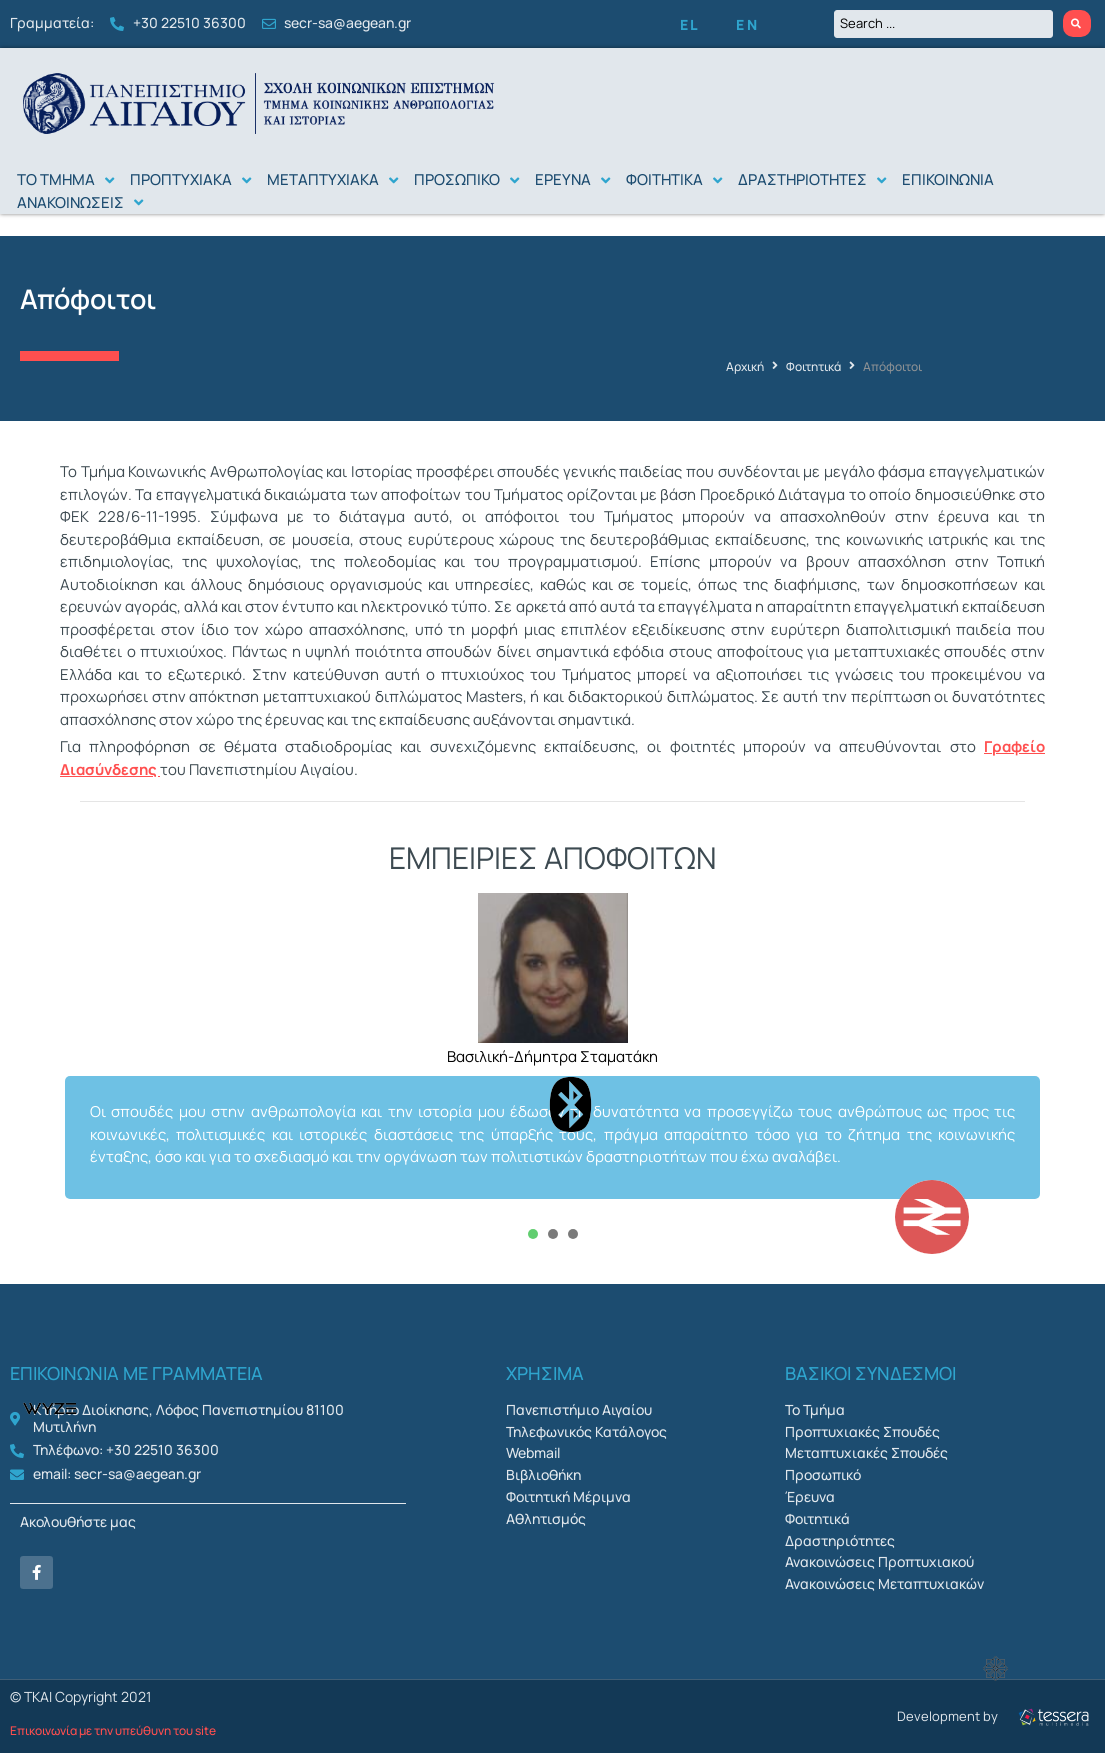 The width and height of the screenshot is (1105, 1753). What do you see at coordinates (570, 1104) in the screenshot?
I see `toggle bluetooth connectivity on or off` at bounding box center [570, 1104].